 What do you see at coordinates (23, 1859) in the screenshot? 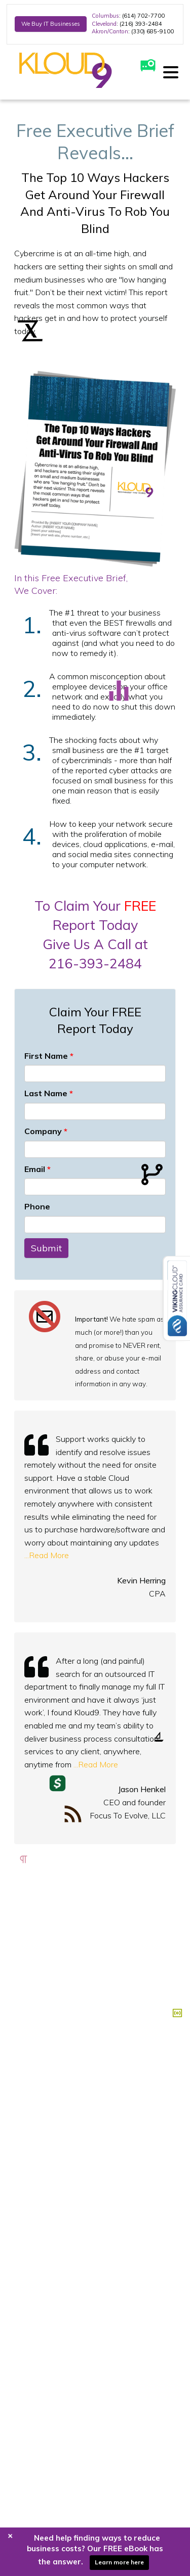
I see `insert a paragraph break` at bounding box center [23, 1859].